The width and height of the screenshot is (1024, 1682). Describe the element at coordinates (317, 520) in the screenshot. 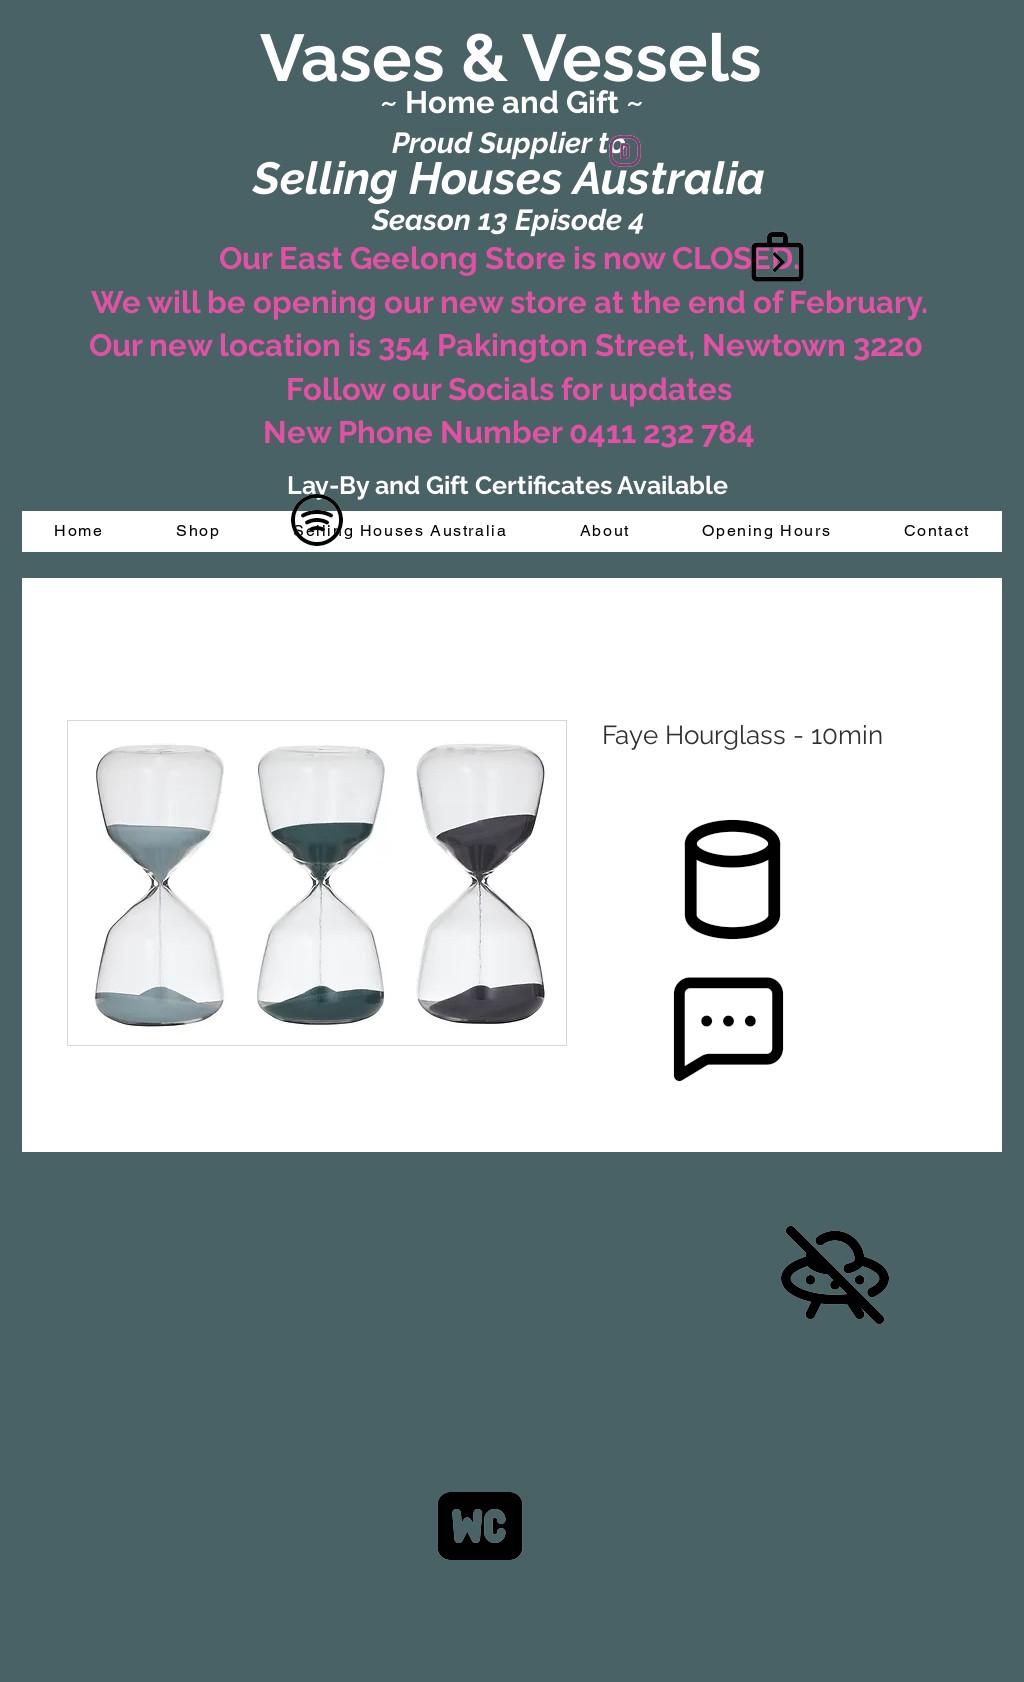

I see `open Spotify` at that location.